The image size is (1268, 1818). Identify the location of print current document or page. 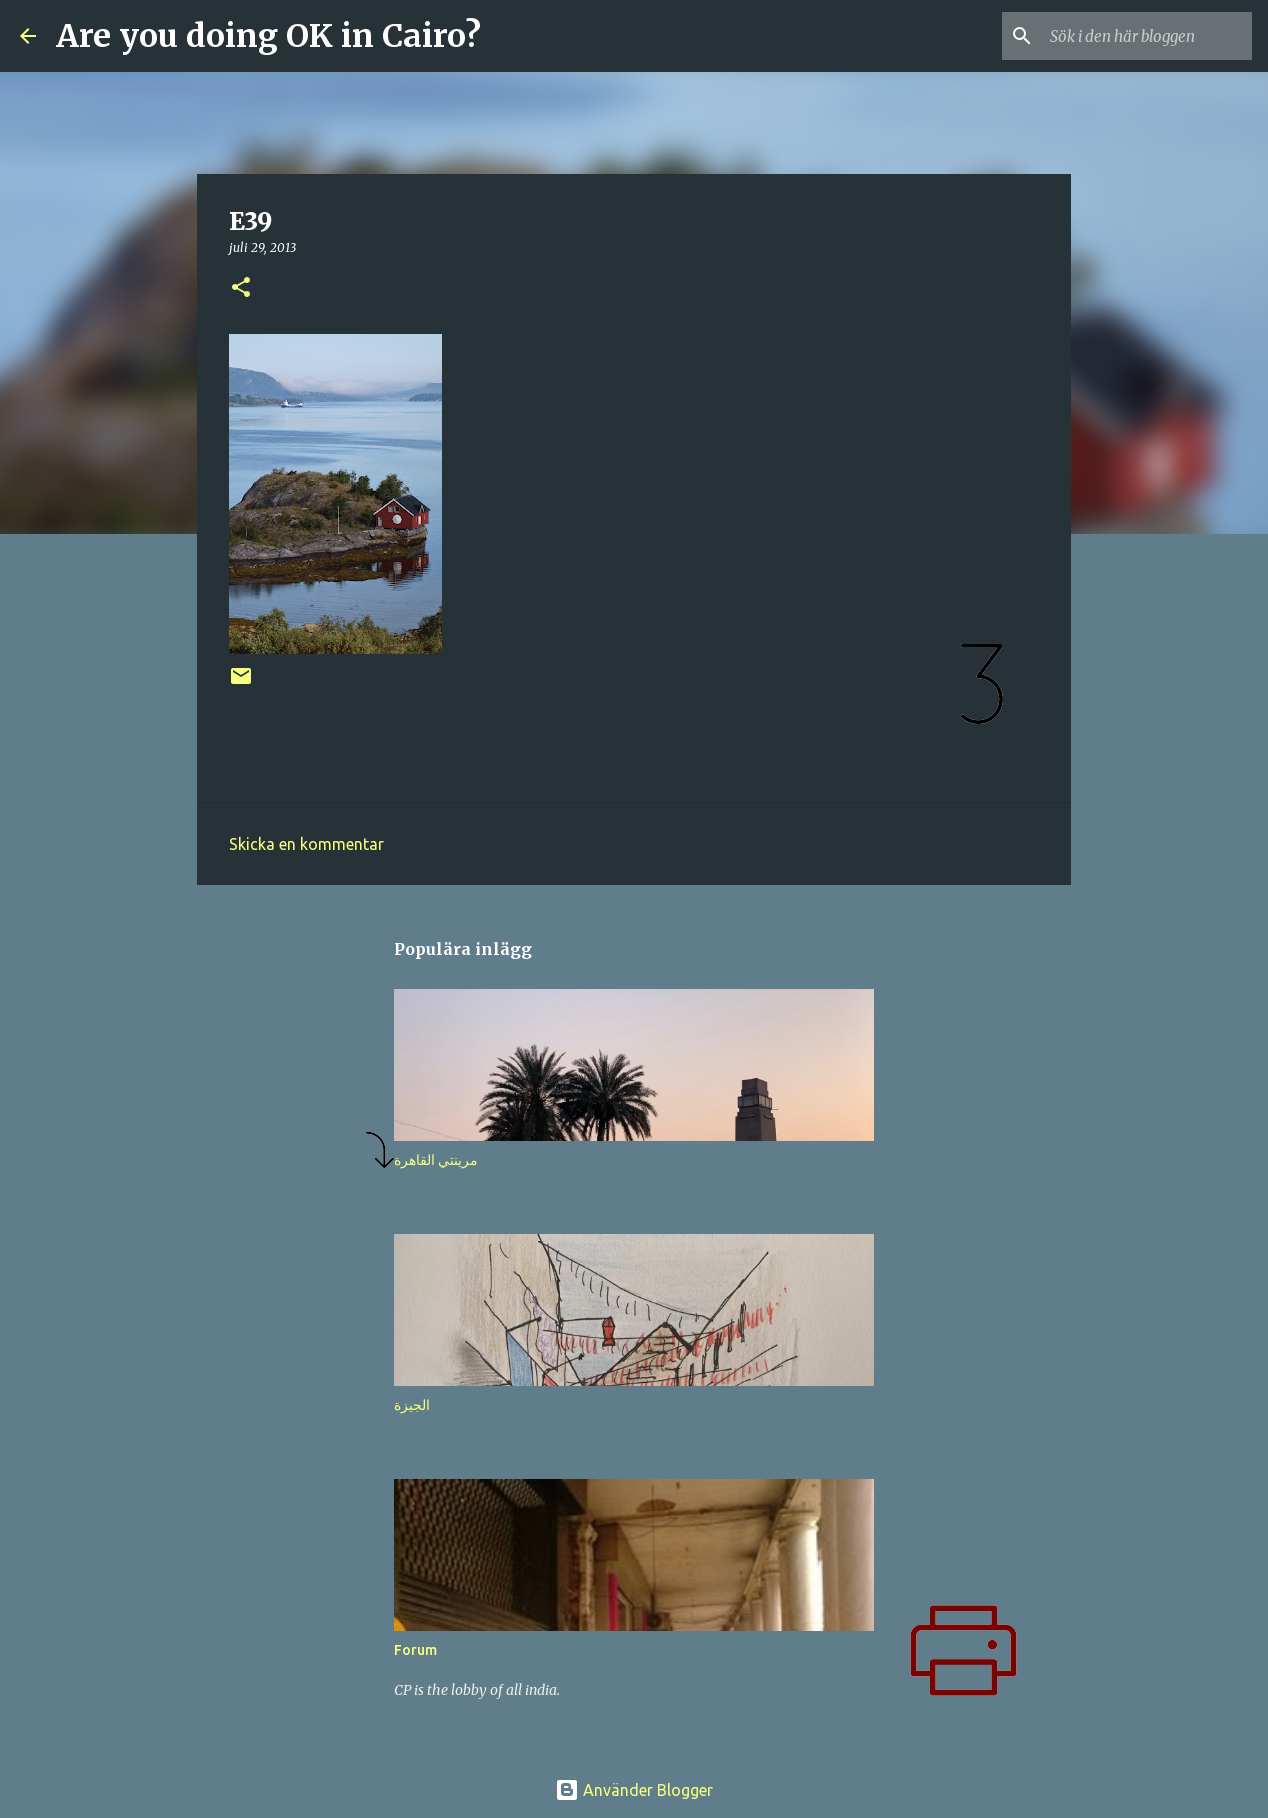
(963, 1650).